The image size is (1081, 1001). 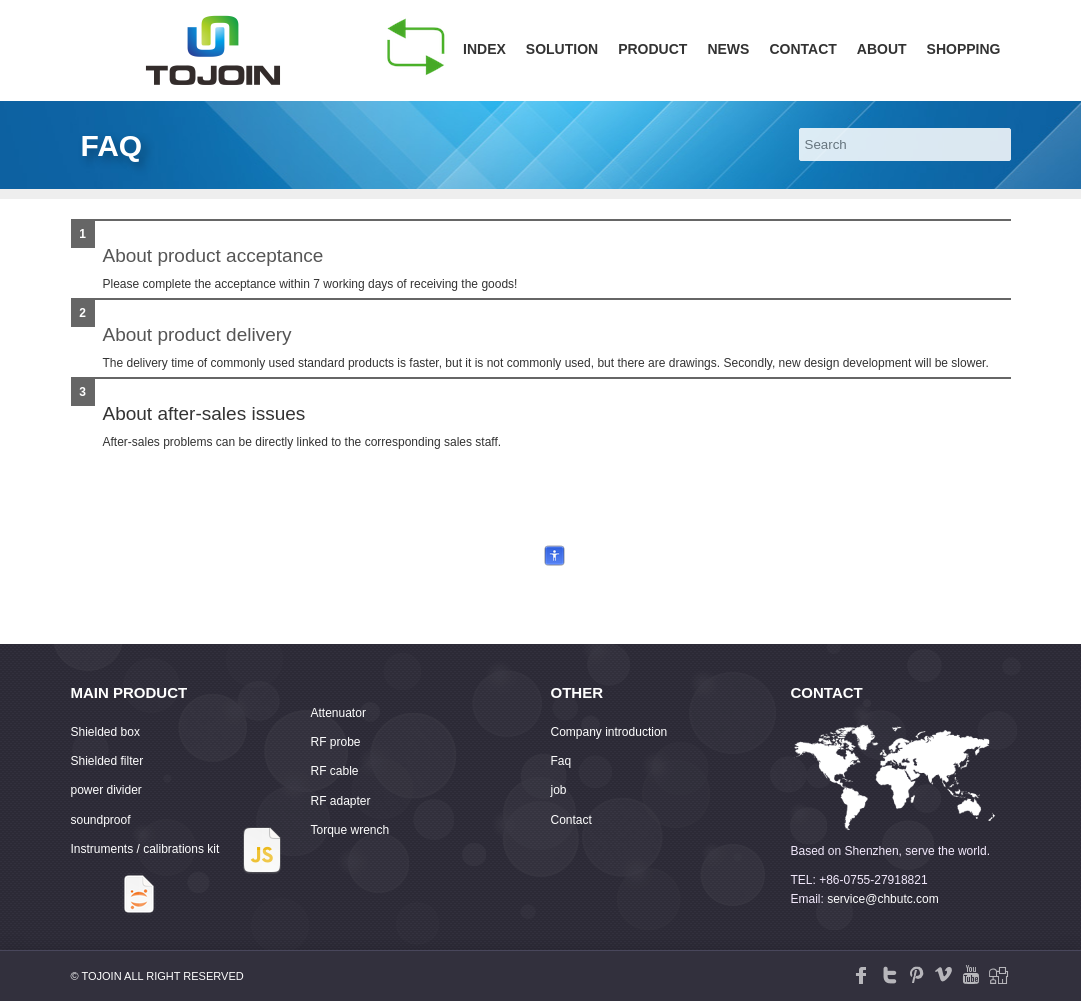 What do you see at coordinates (416, 46) in the screenshot?
I see `sync incoming and outgoing mail` at bounding box center [416, 46].